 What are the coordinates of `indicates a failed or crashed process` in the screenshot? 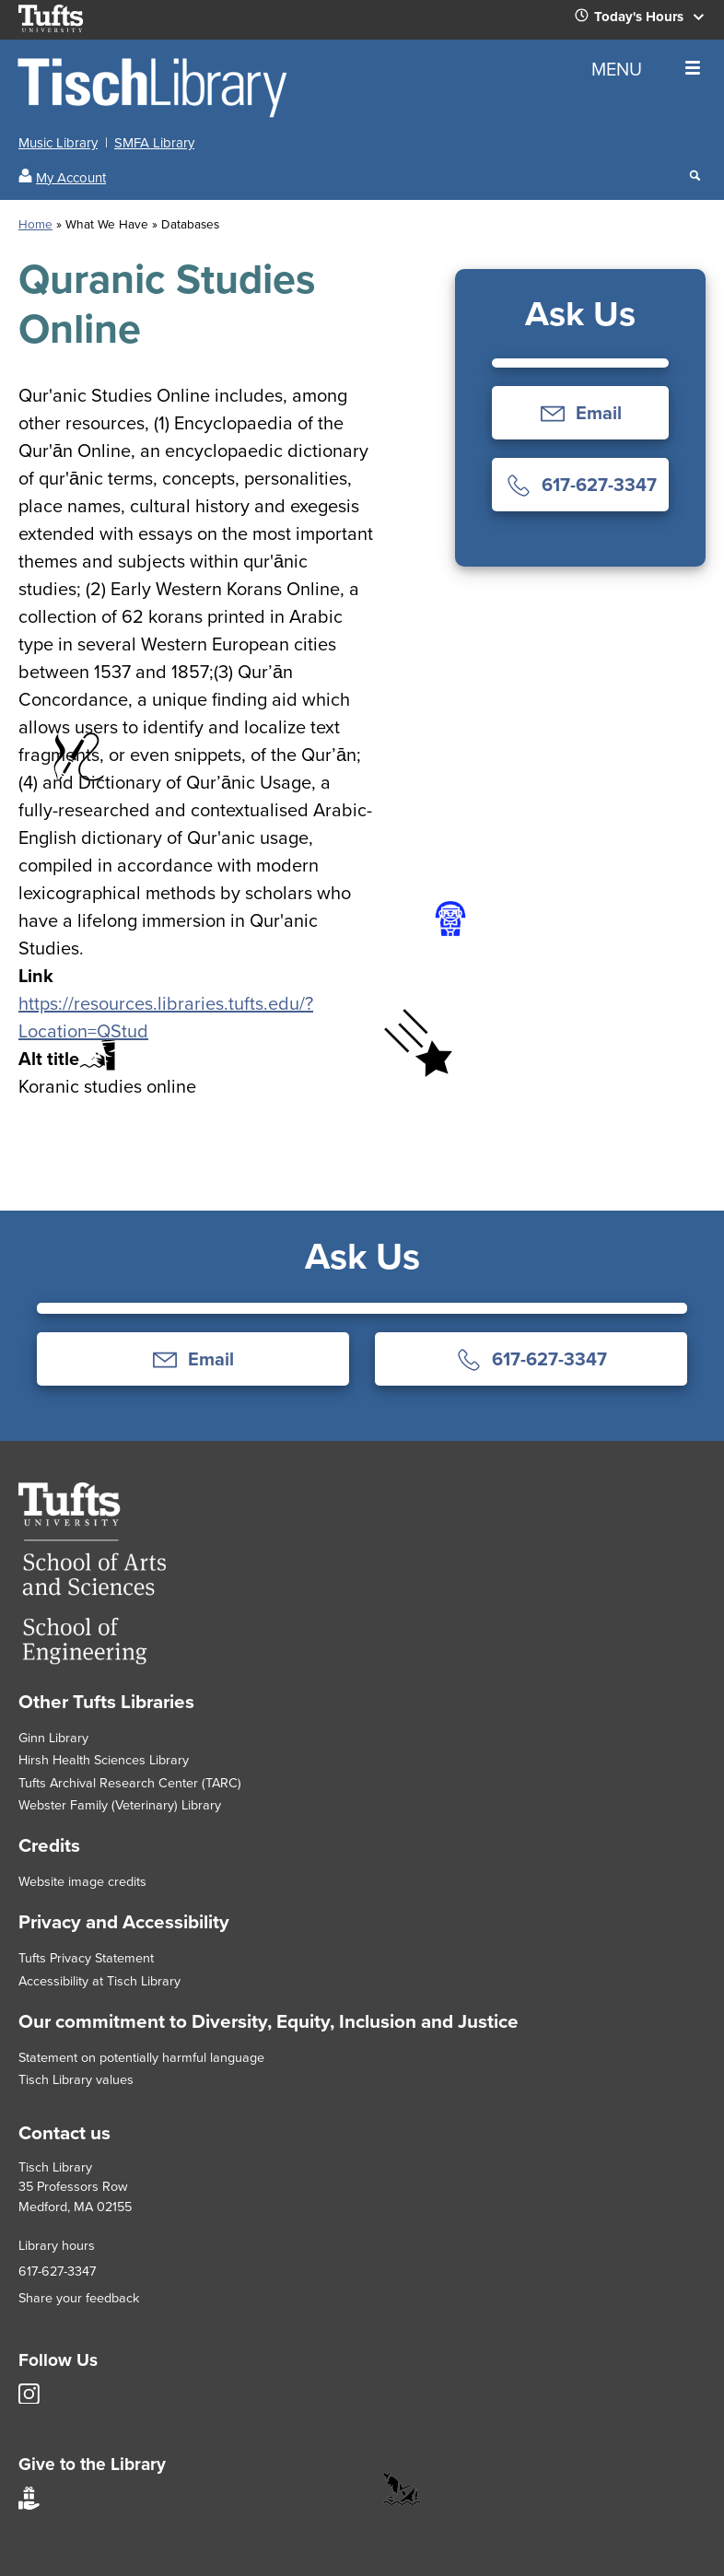 It's located at (402, 2486).